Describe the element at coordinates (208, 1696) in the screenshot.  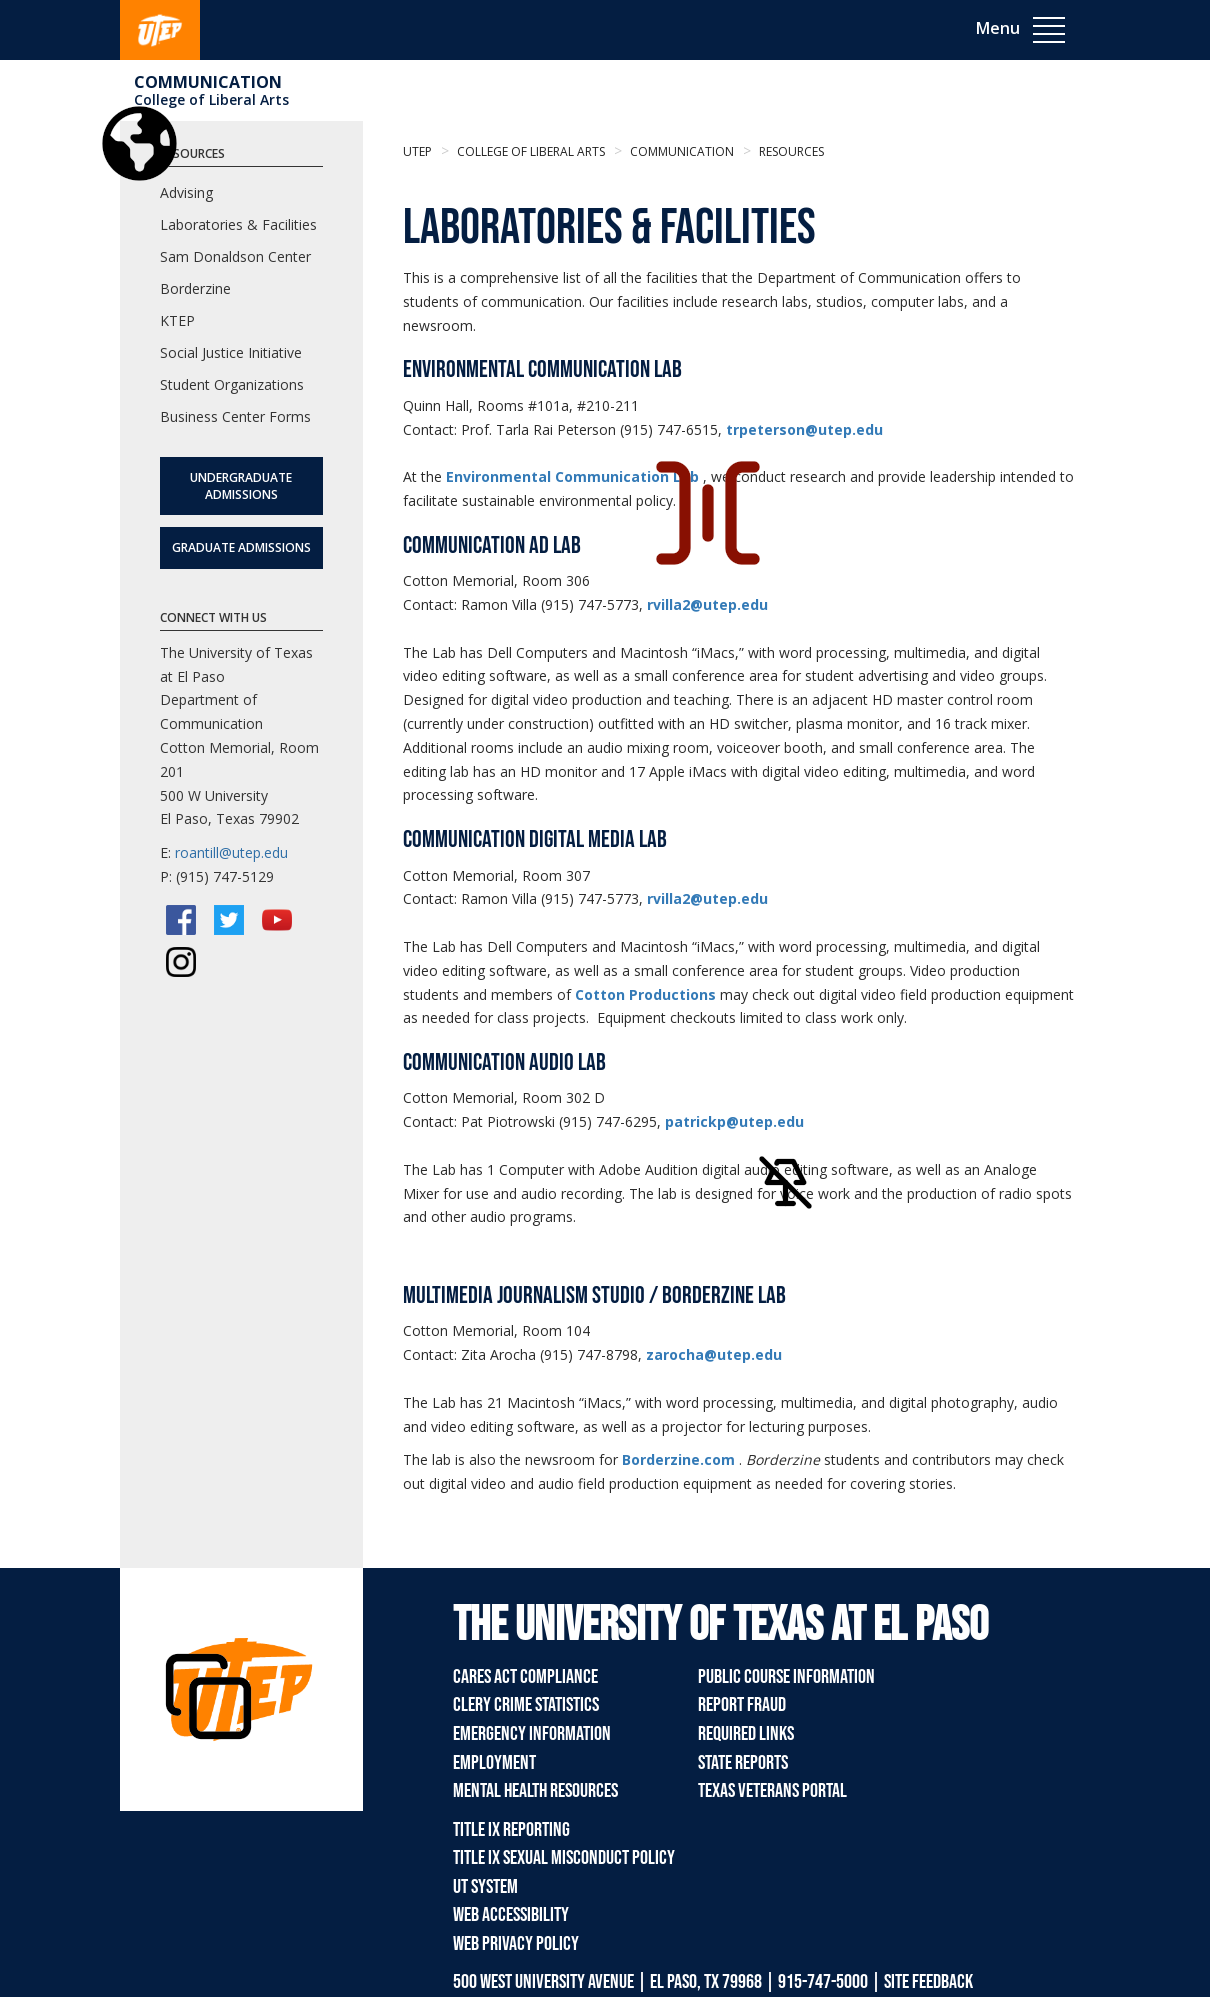
I see `copy to clipboard` at that location.